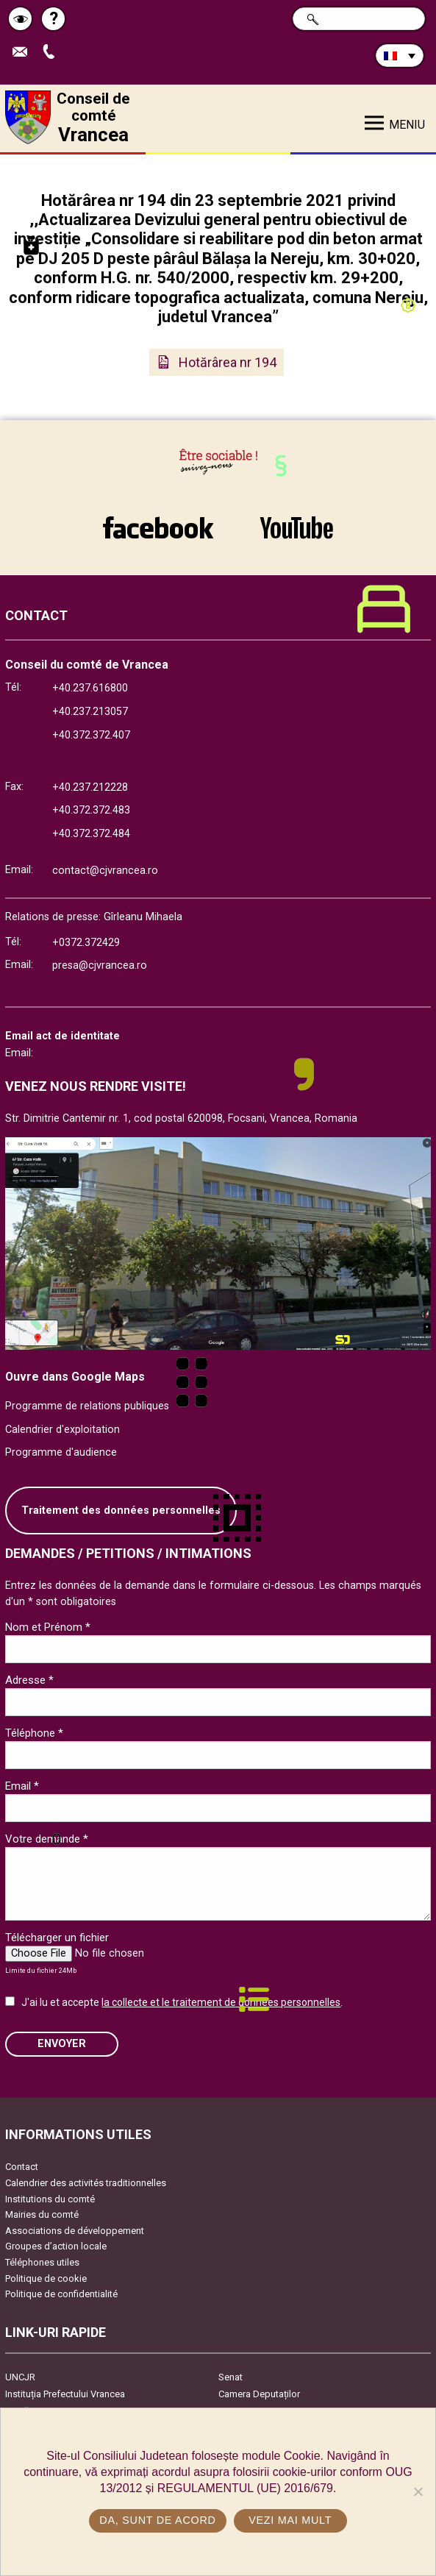 This screenshot has width=436, height=2576. Describe the element at coordinates (384, 609) in the screenshot. I see `select single bed accommodation` at that location.